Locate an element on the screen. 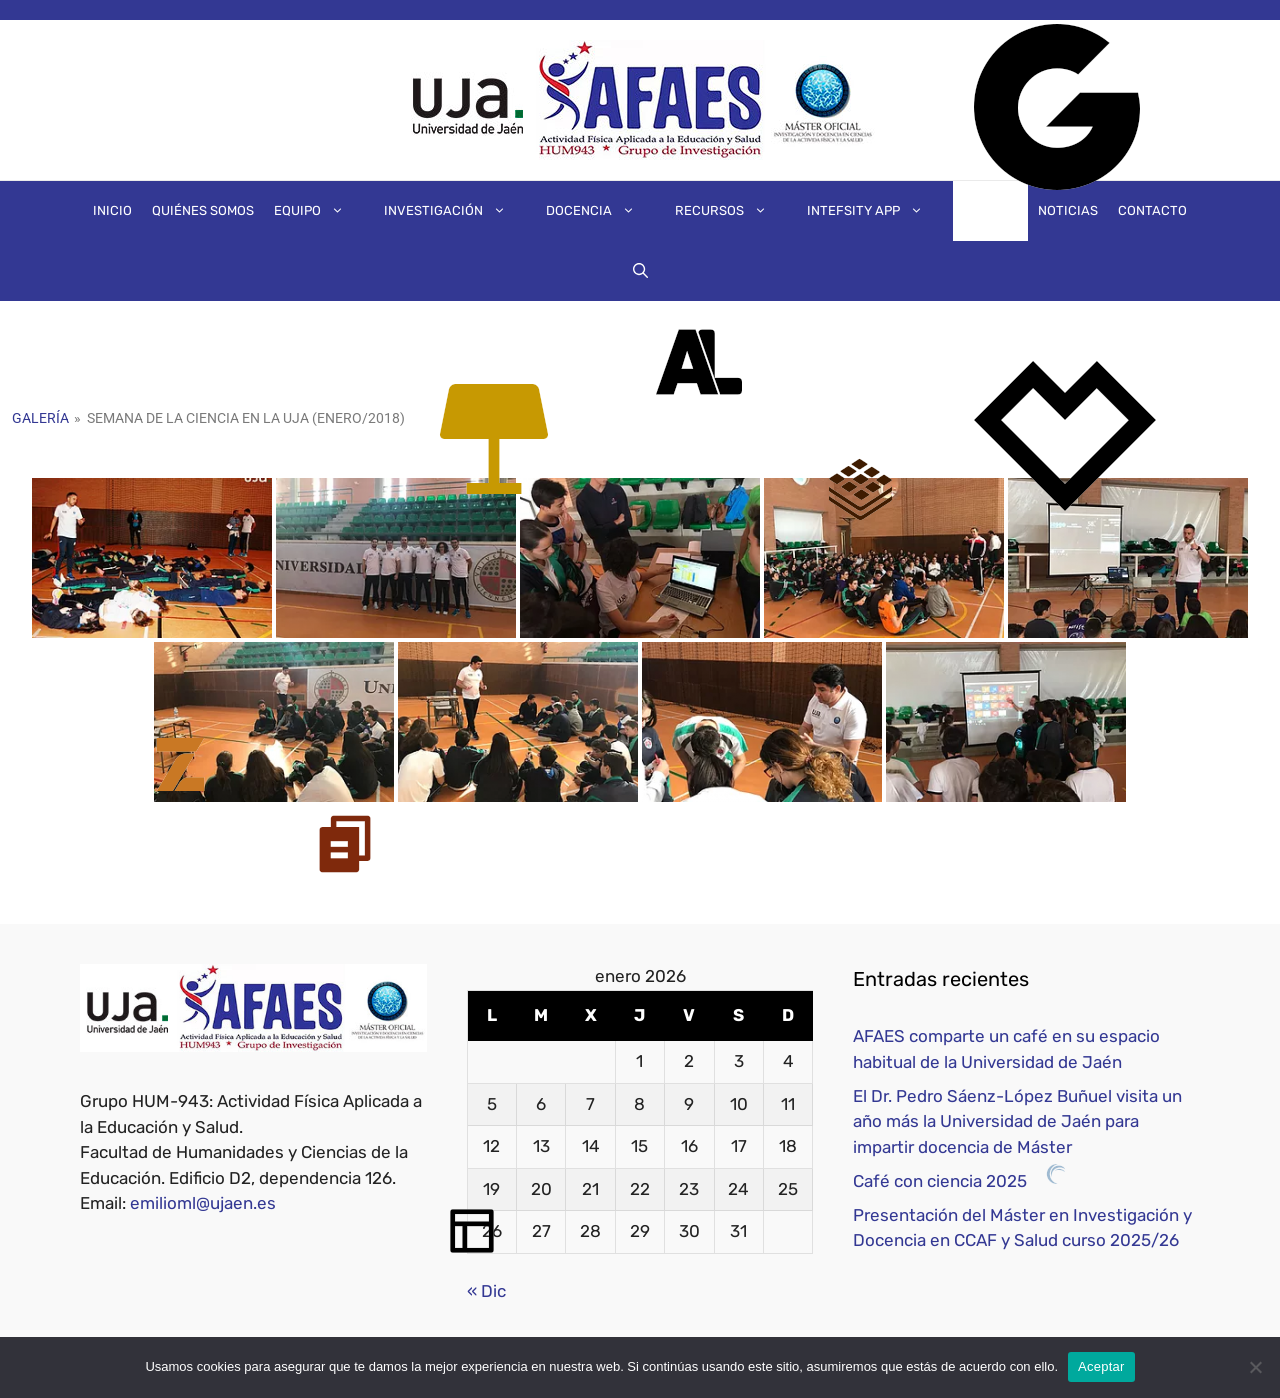 The width and height of the screenshot is (1280, 1398). OpenZeppelin brand logo is located at coordinates (180, 764).